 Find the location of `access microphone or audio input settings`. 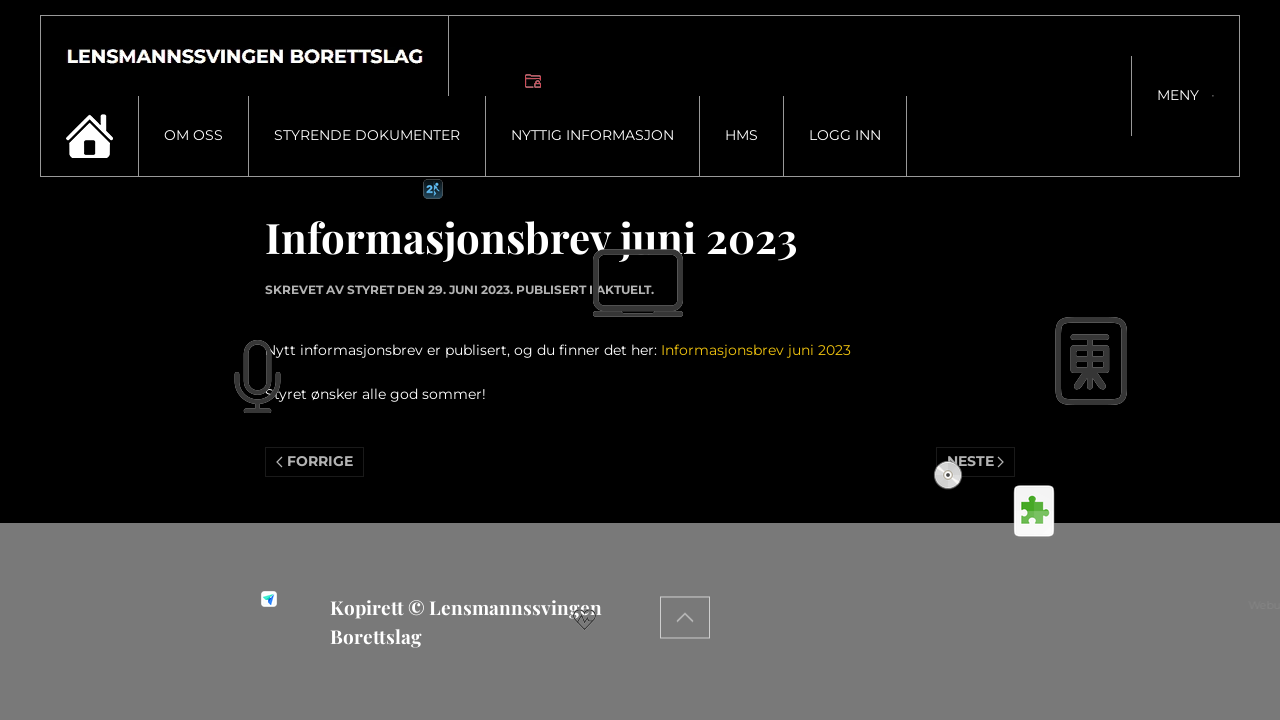

access microphone or audio input settings is located at coordinates (257, 376).